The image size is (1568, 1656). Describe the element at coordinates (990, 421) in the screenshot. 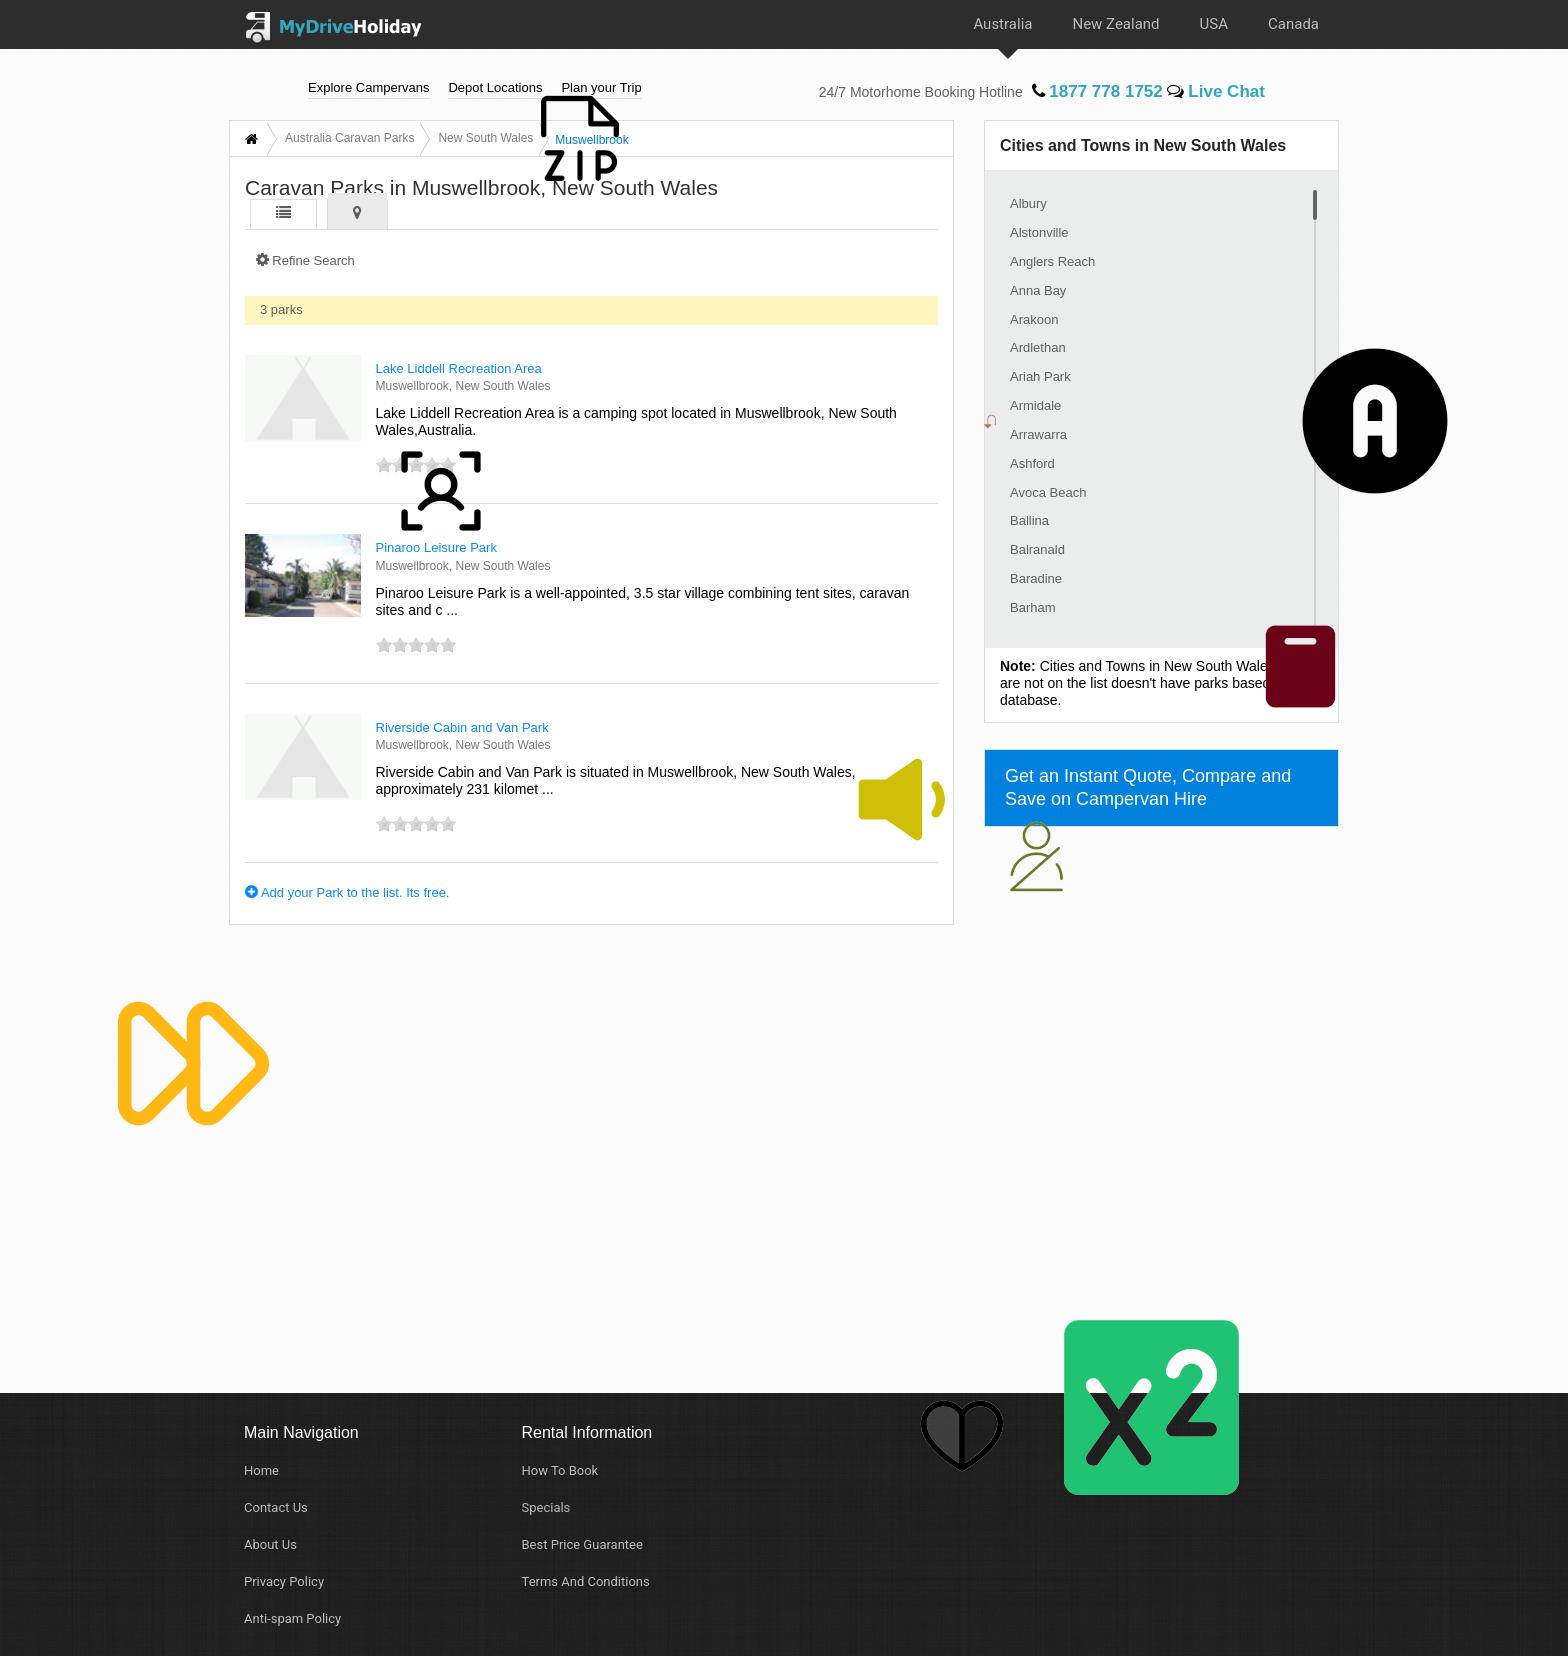

I see `undo or reverse previous action` at that location.